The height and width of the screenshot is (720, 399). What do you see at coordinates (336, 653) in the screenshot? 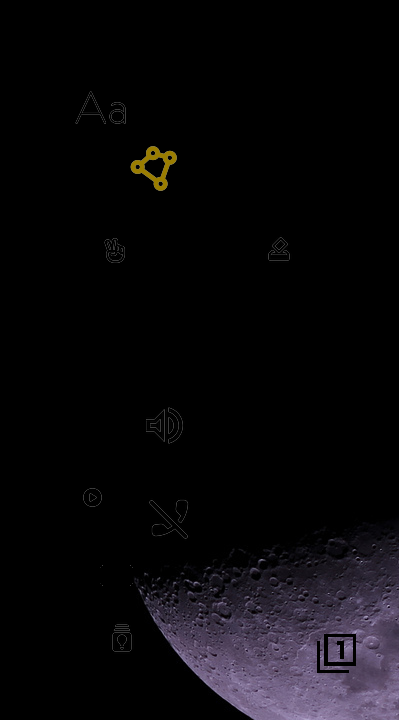
I see `indicates first item in a numbered sequence or filter` at bounding box center [336, 653].